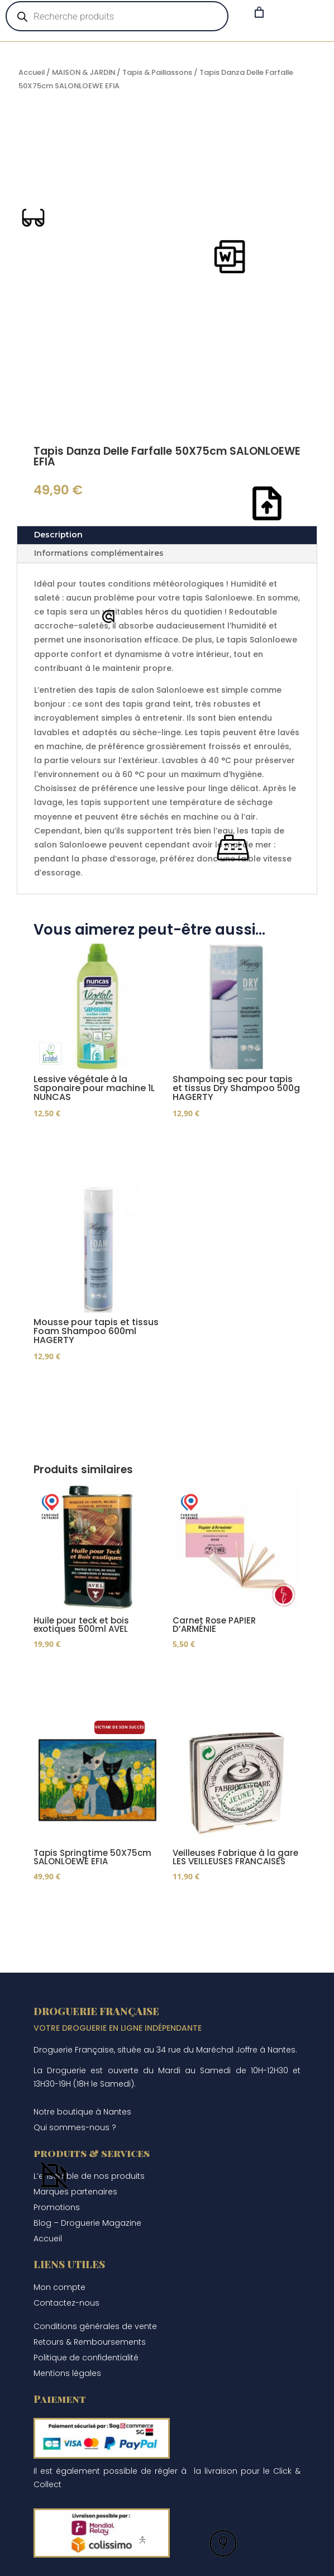 The image size is (334, 2576). I want to click on toggle summer or vacation mode, so click(33, 218).